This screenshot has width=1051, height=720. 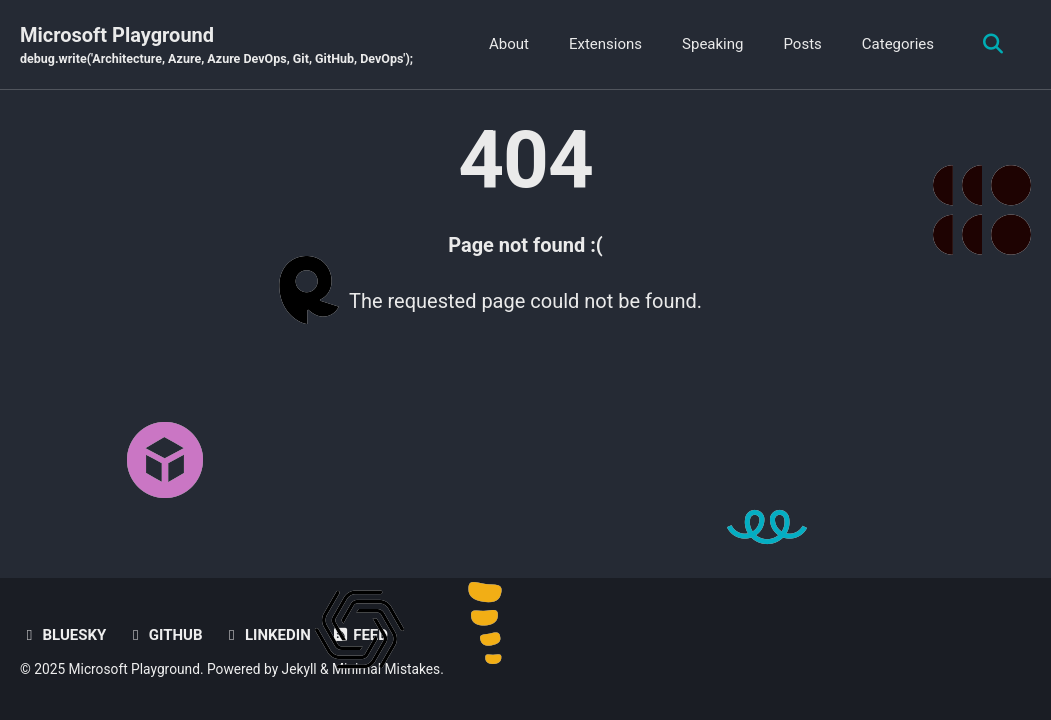 What do you see at coordinates (485, 623) in the screenshot?
I see `spine game engine logo` at bounding box center [485, 623].